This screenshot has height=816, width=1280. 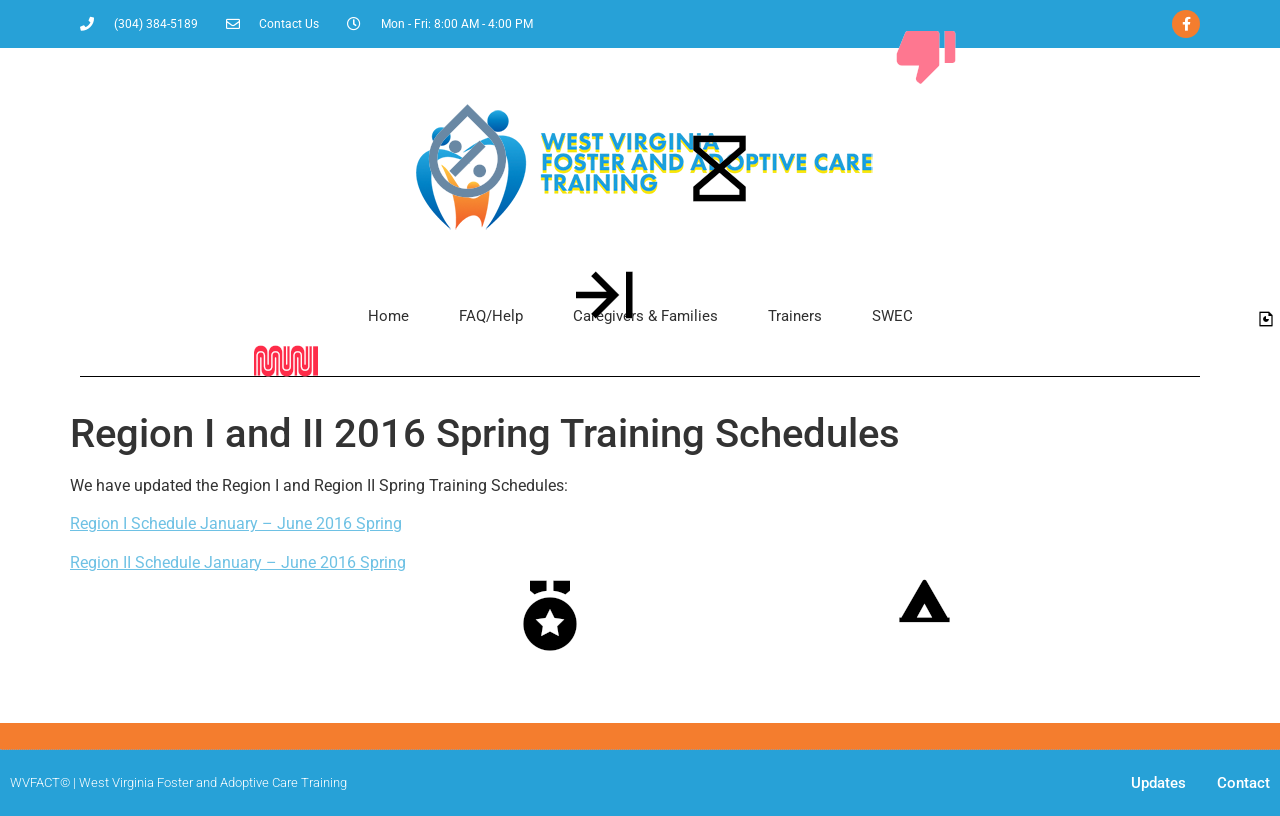 I want to click on view achievements or awards, so click(x=550, y=614).